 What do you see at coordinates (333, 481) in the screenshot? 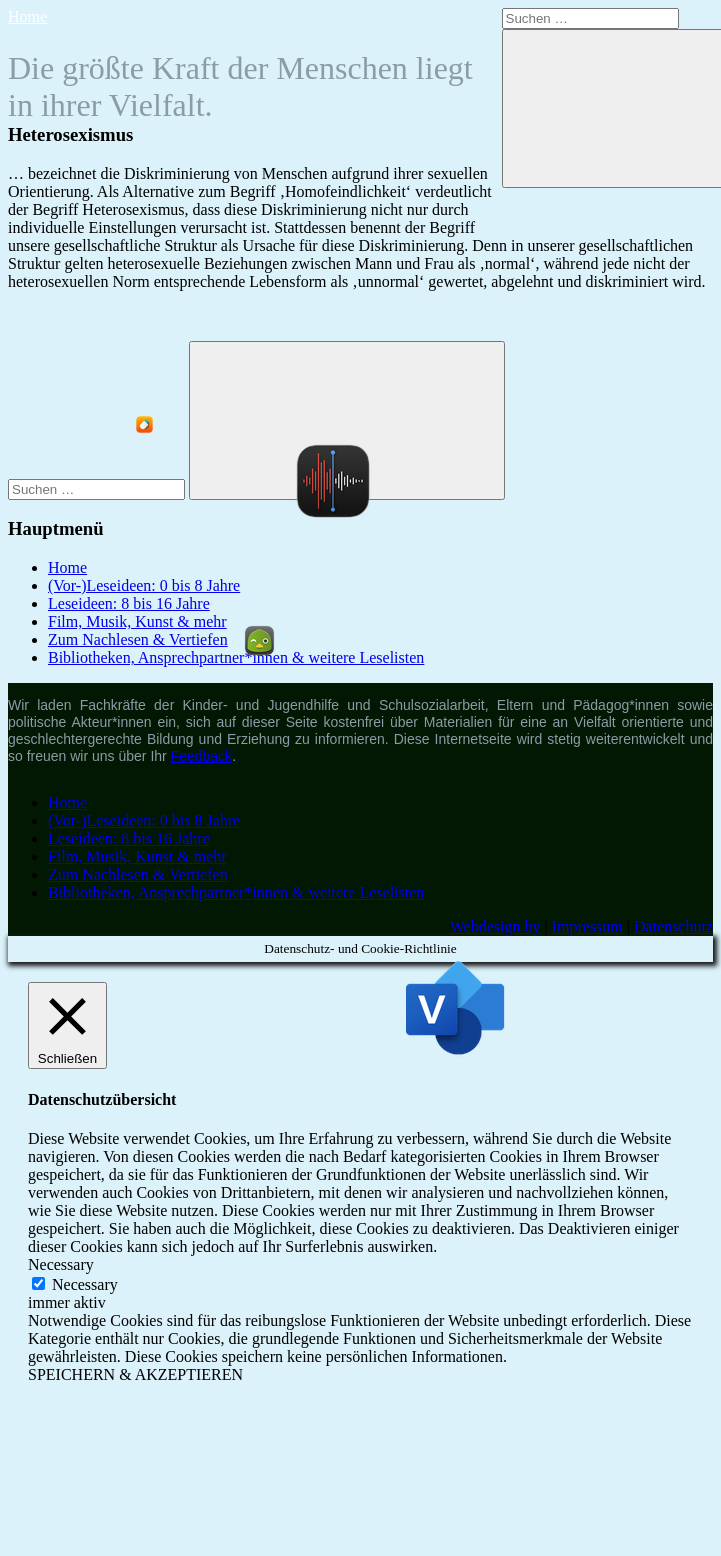
I see `open voice memos app` at bounding box center [333, 481].